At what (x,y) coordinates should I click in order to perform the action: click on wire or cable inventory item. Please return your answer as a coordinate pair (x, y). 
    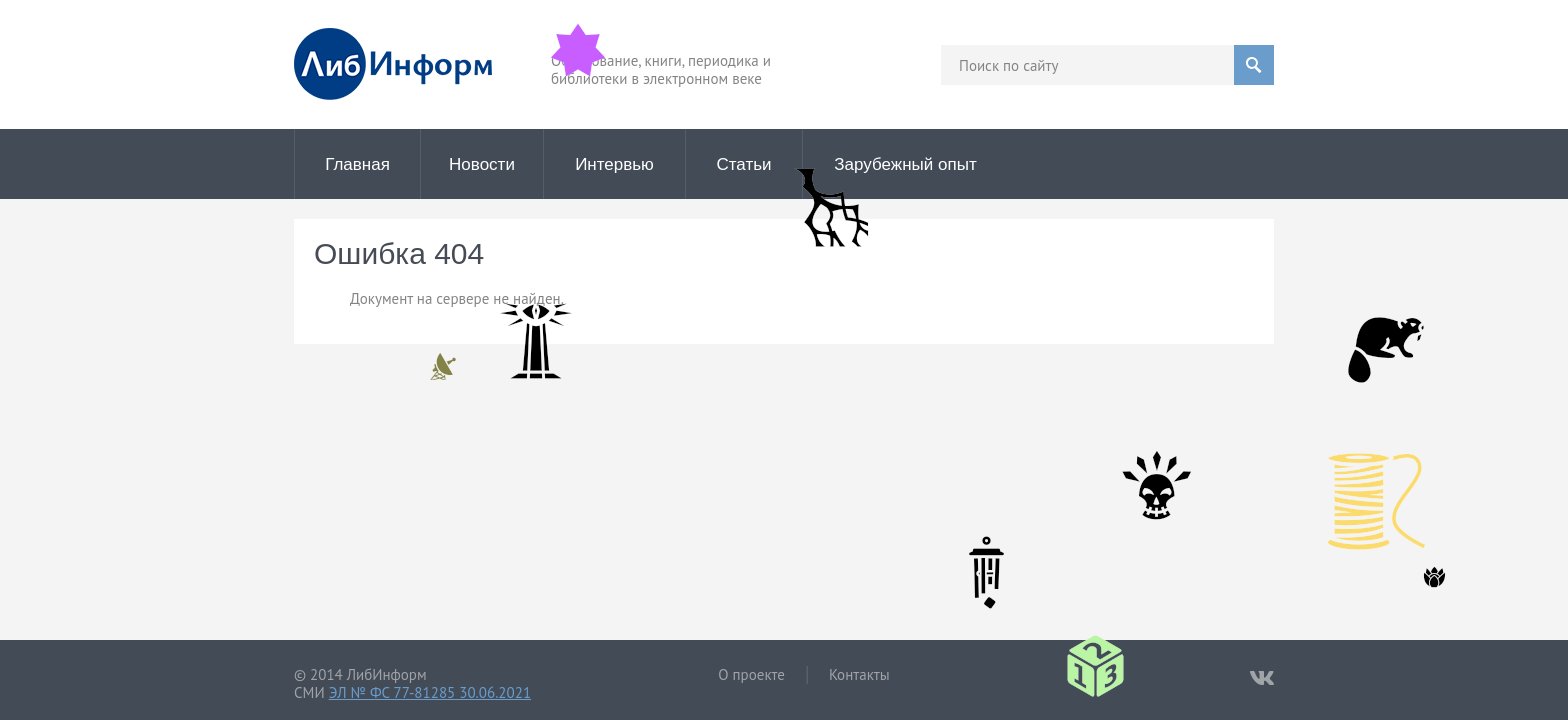
    Looking at the image, I should click on (1376, 501).